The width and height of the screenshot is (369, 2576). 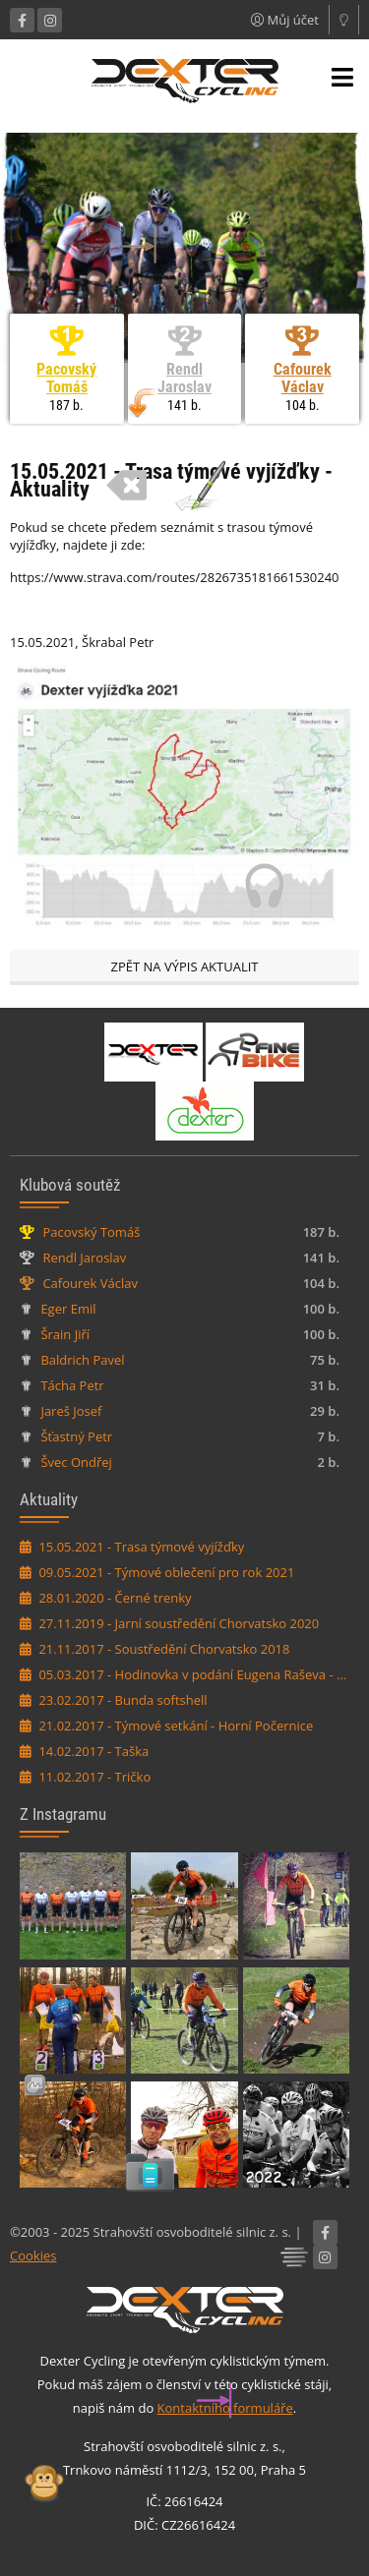 What do you see at coordinates (142, 404) in the screenshot?
I see `rotate object counterclockwise` at bounding box center [142, 404].